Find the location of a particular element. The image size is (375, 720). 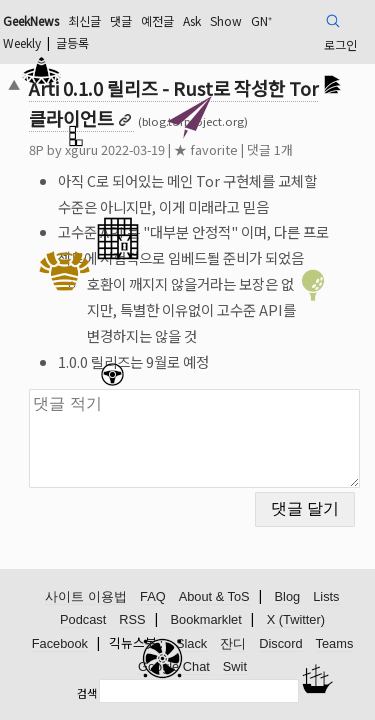

view documents or files is located at coordinates (333, 84).